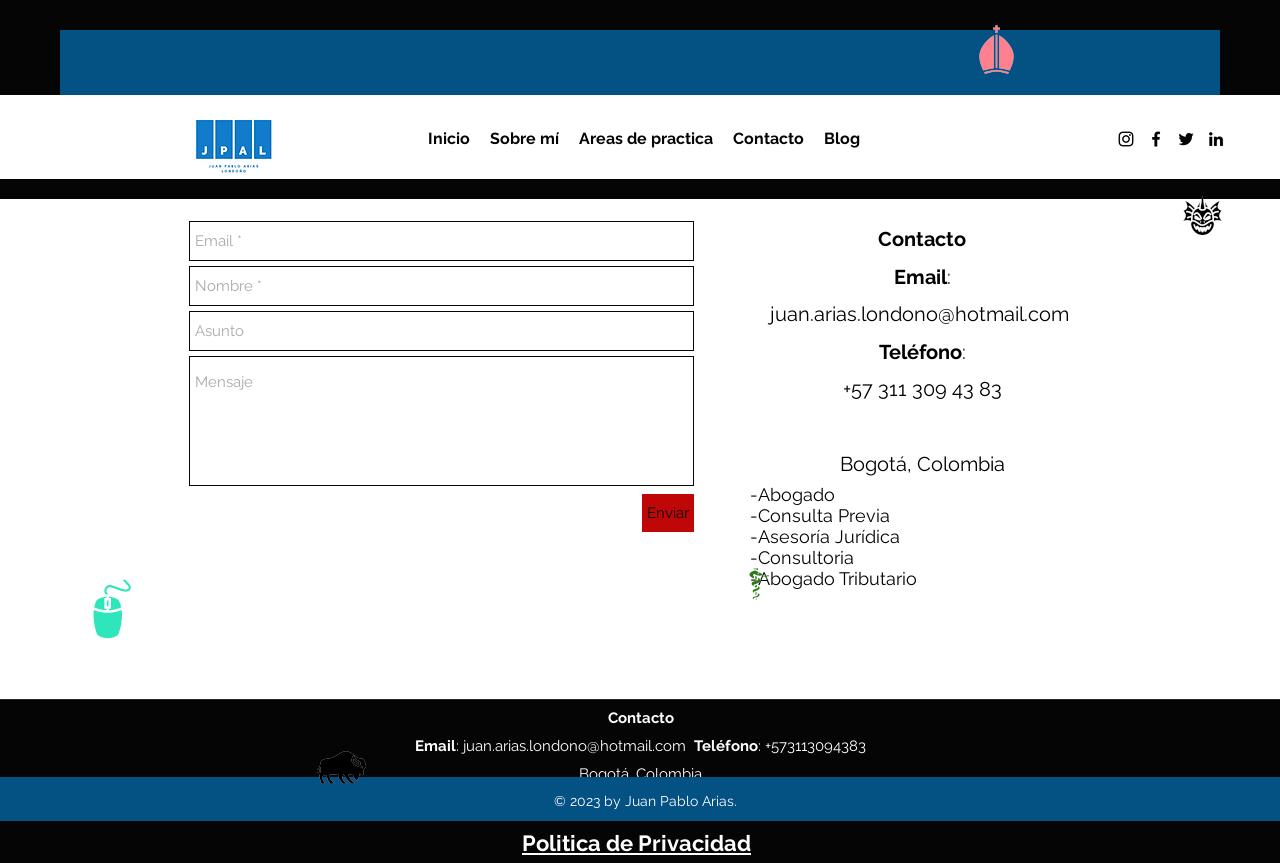  Describe the element at coordinates (341, 767) in the screenshot. I see `wildlife or nature category indicator` at that location.